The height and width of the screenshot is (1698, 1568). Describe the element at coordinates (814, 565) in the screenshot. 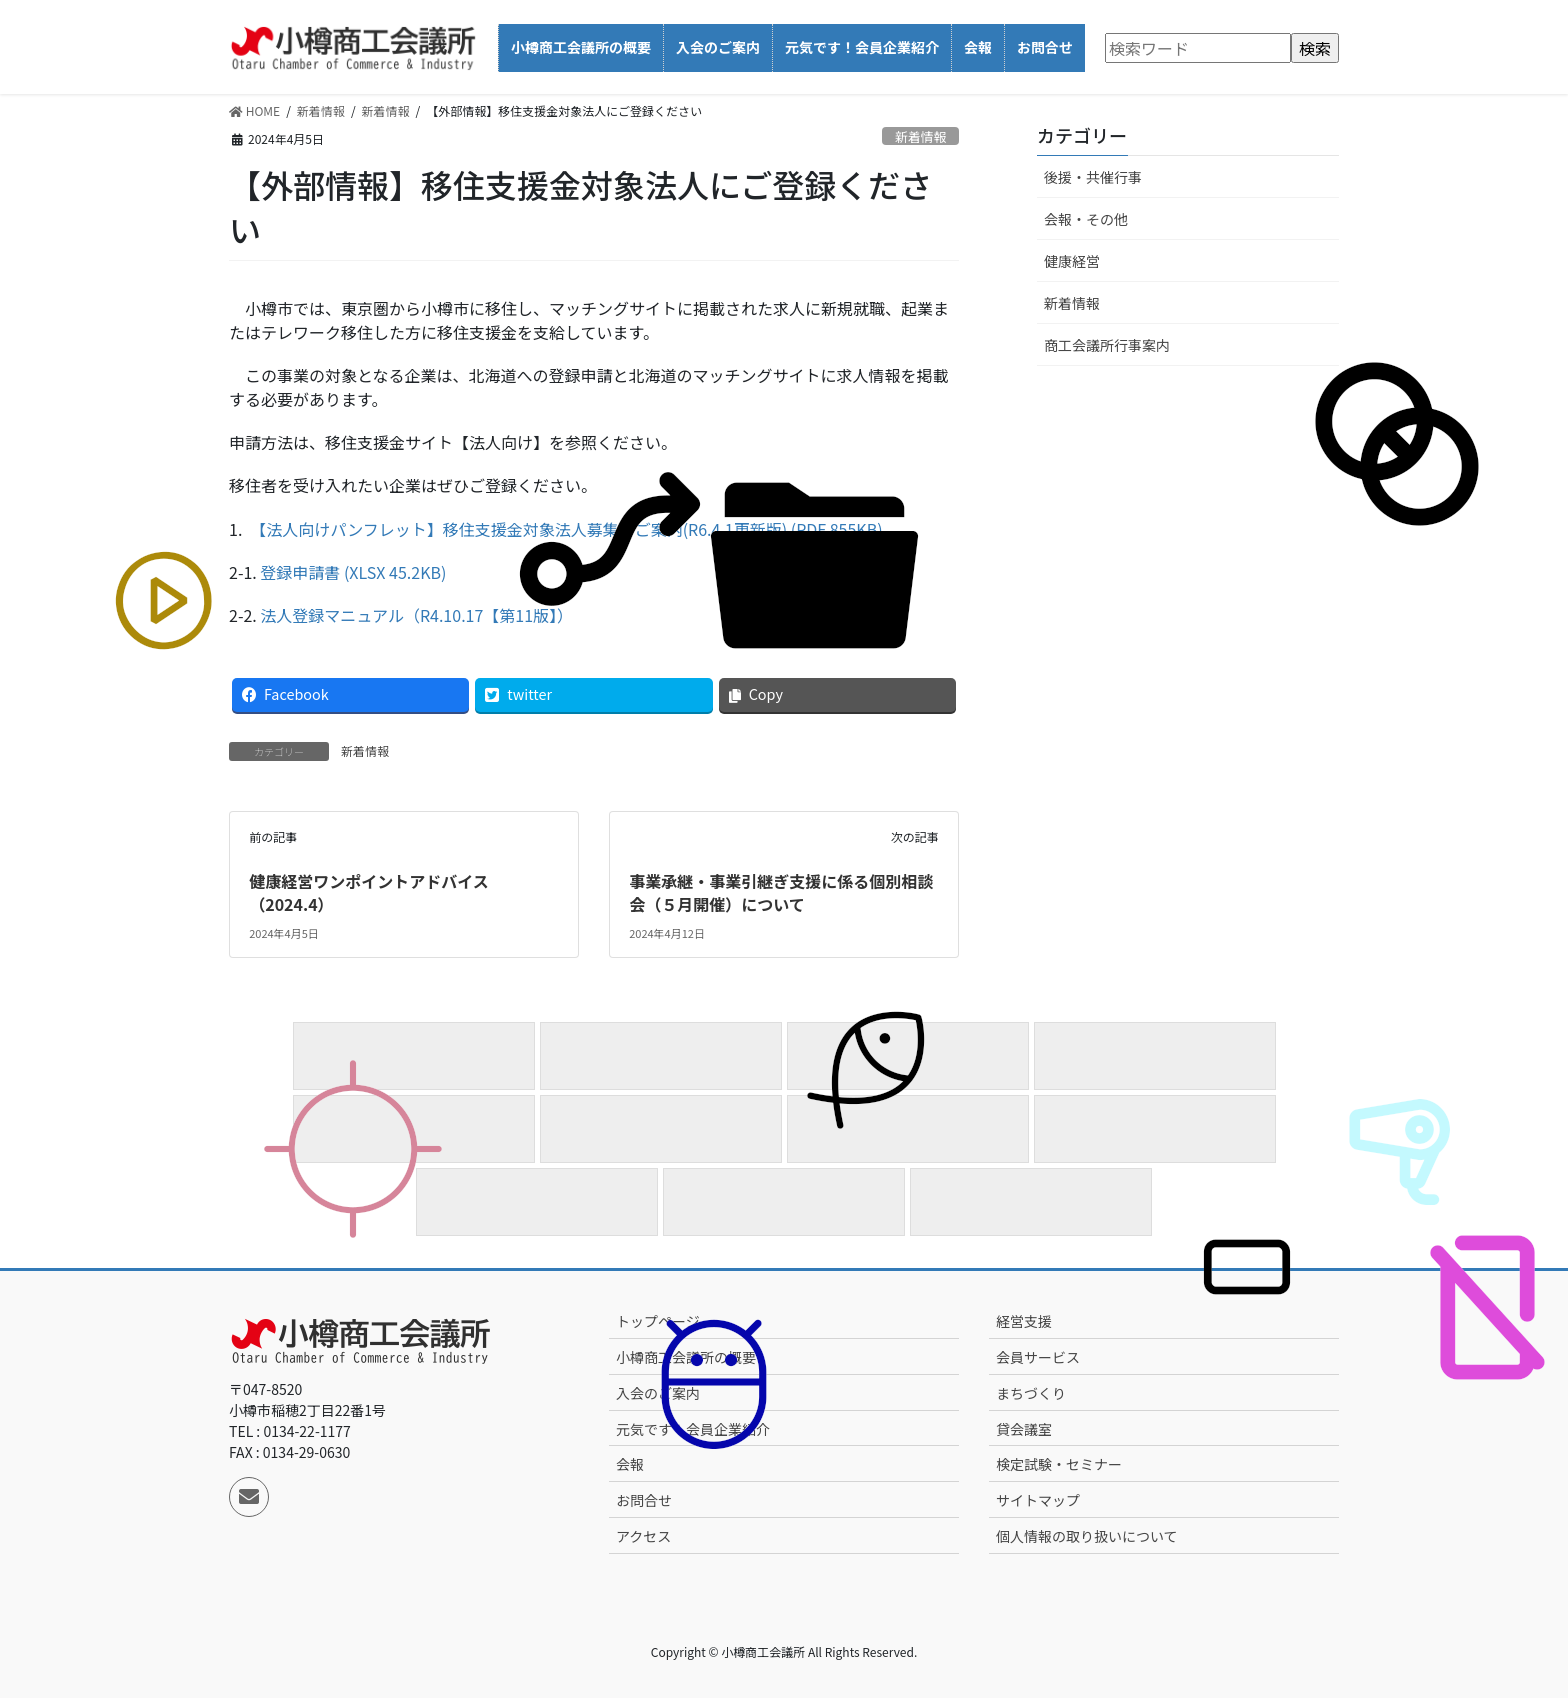

I see `open folder to view contents` at that location.